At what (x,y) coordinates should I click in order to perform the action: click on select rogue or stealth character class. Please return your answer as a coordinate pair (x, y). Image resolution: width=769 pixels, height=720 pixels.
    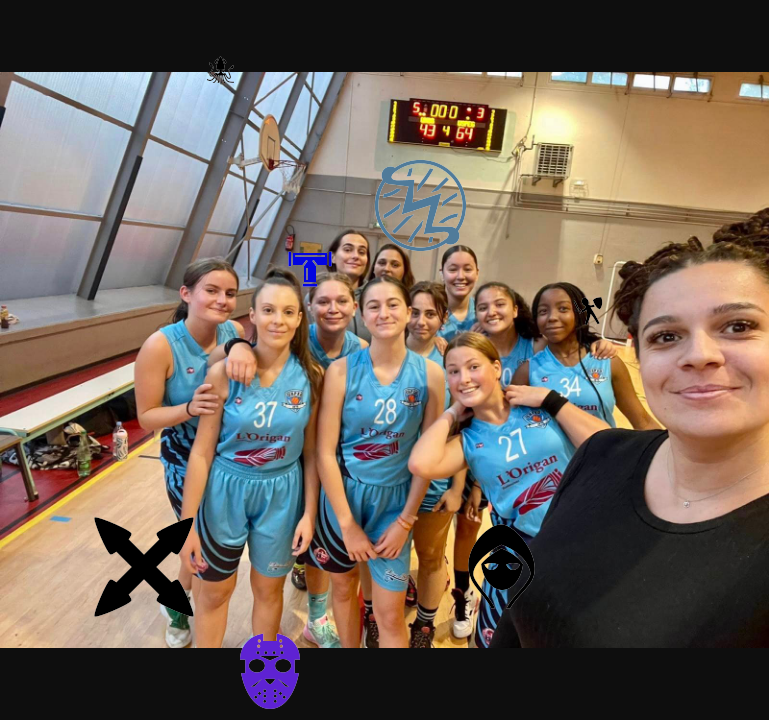
    Looking at the image, I should click on (501, 566).